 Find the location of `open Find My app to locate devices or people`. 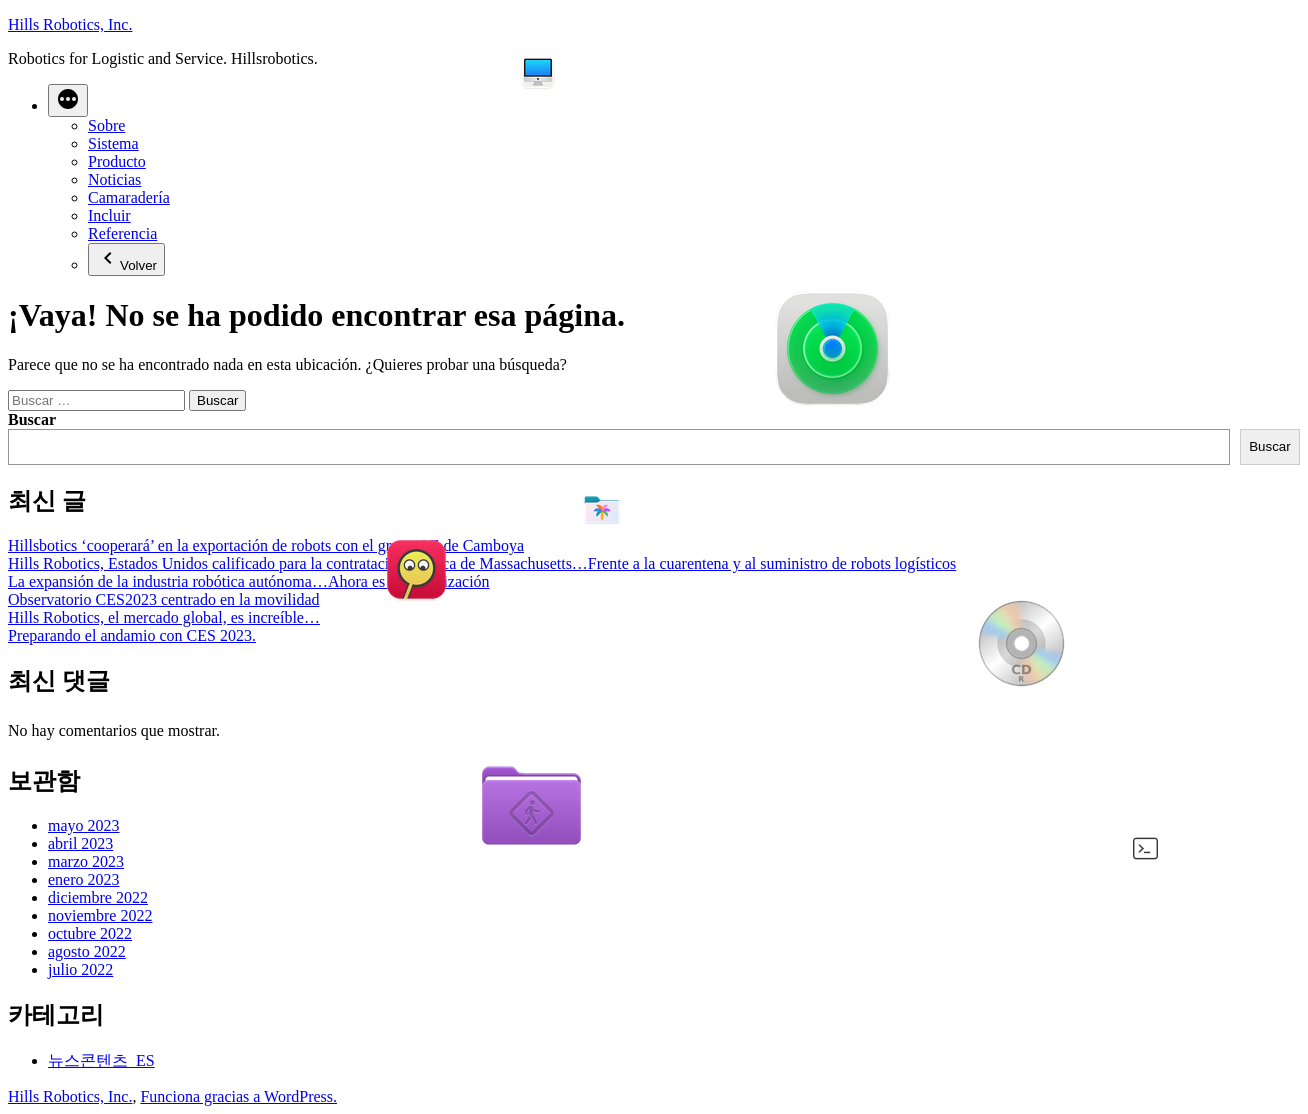

open Find My app to locate devices or people is located at coordinates (832, 348).